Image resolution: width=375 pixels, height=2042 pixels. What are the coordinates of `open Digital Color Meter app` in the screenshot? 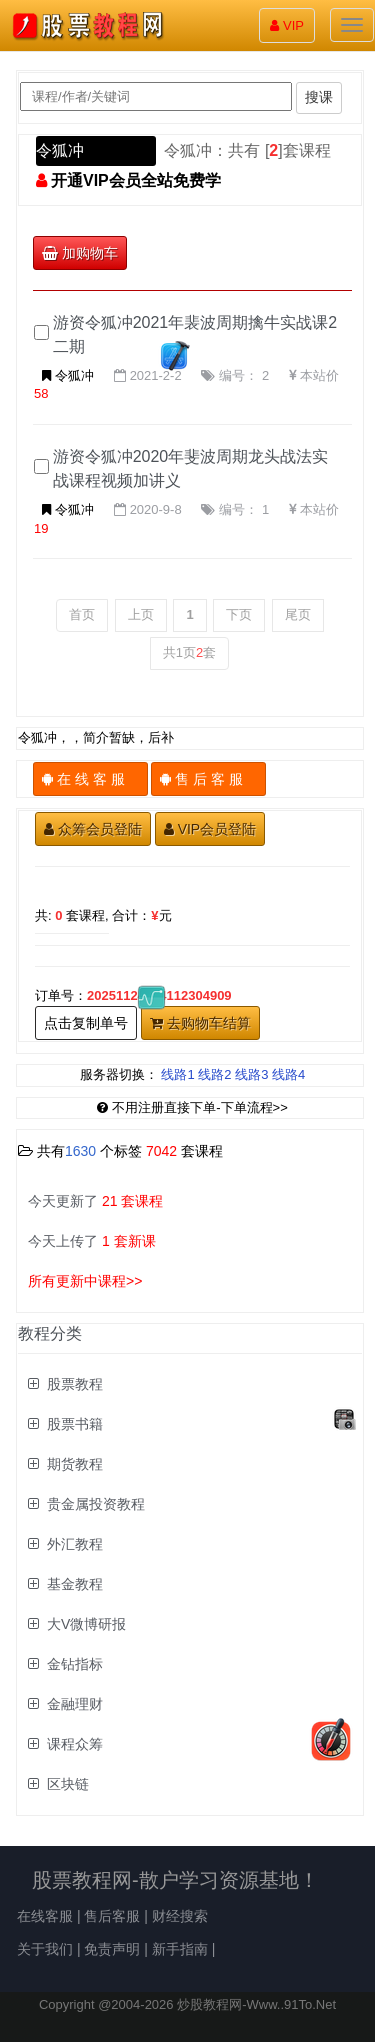 It's located at (331, 1741).